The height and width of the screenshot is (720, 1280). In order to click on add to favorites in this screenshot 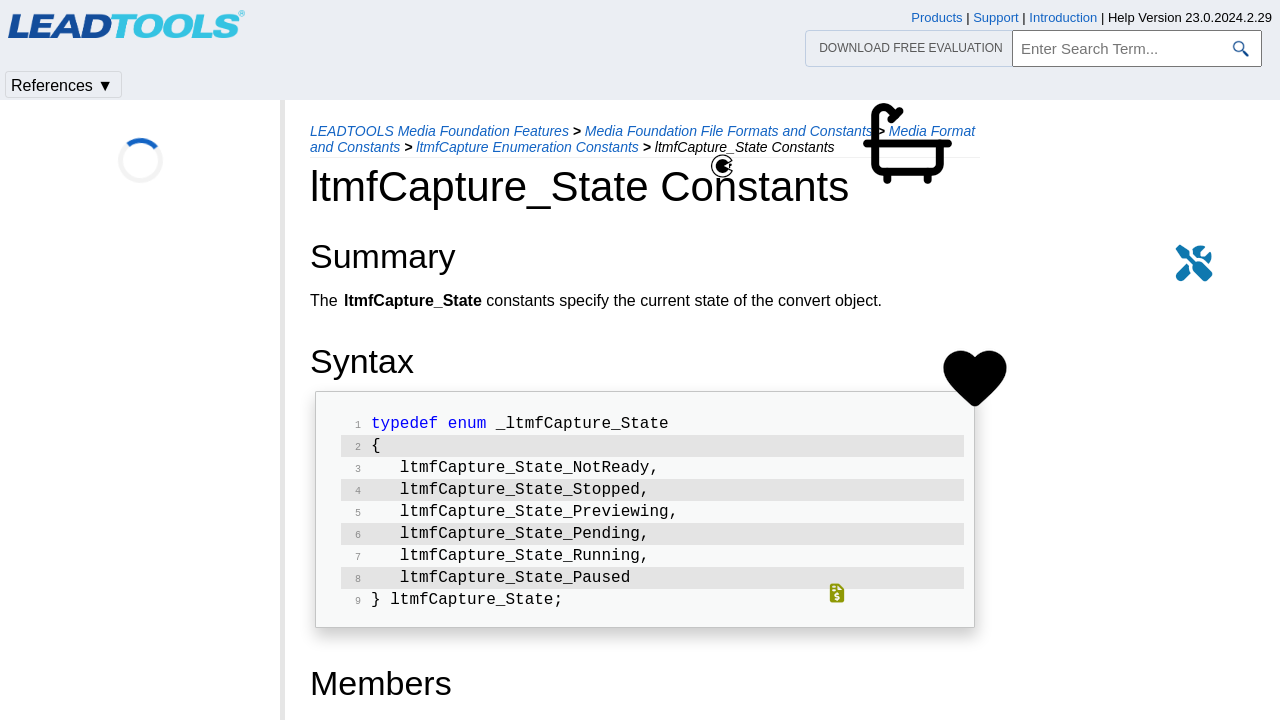, I will do `click(975, 379)`.